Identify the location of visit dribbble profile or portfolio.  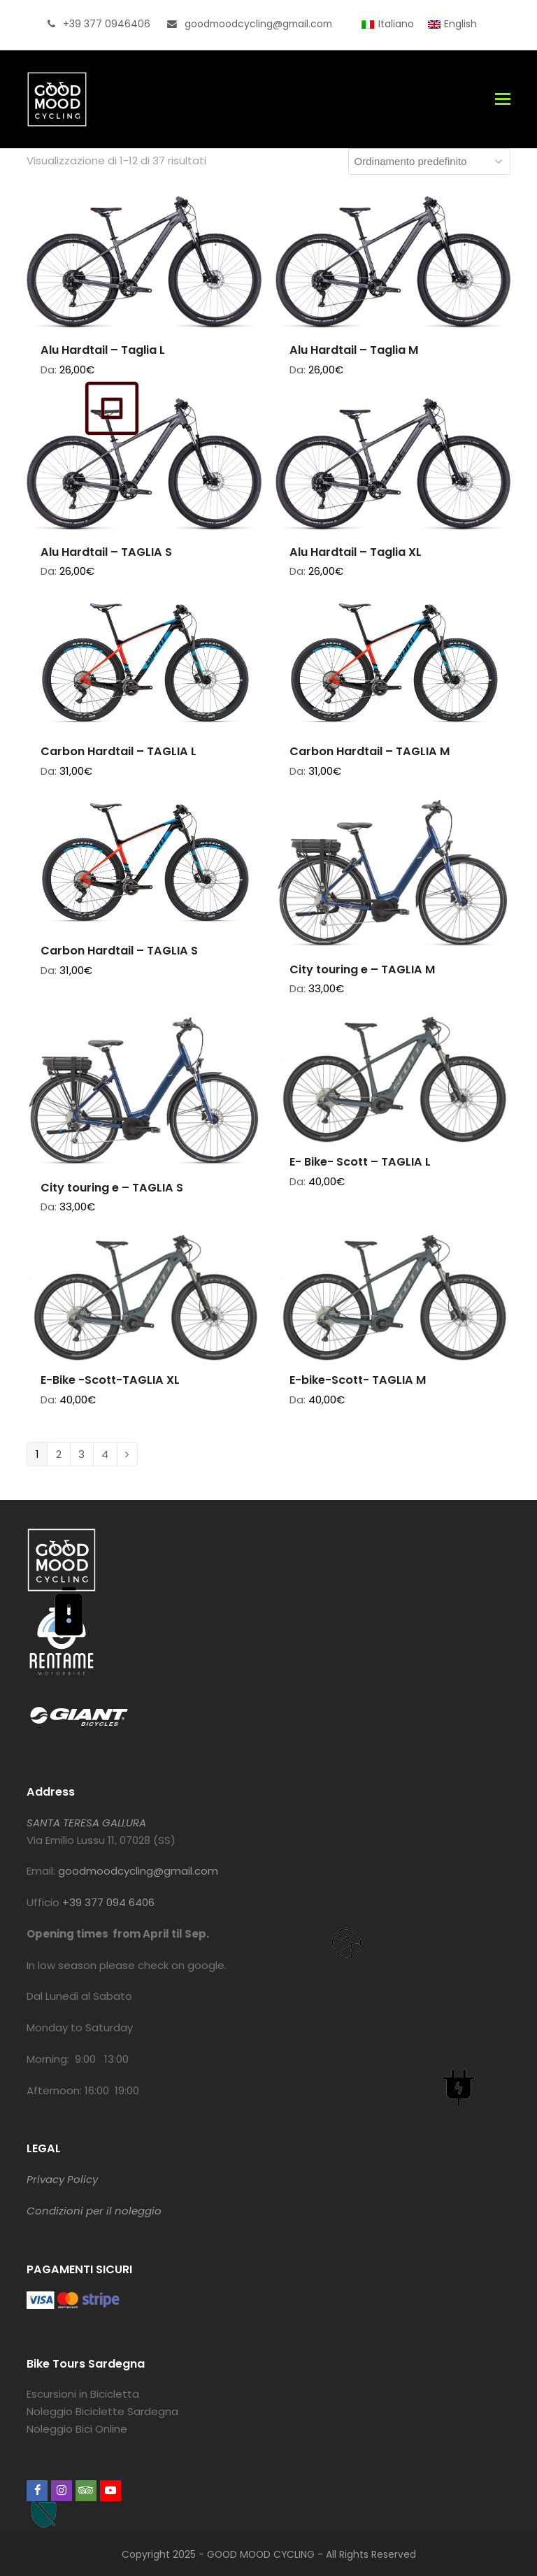
(346, 1942).